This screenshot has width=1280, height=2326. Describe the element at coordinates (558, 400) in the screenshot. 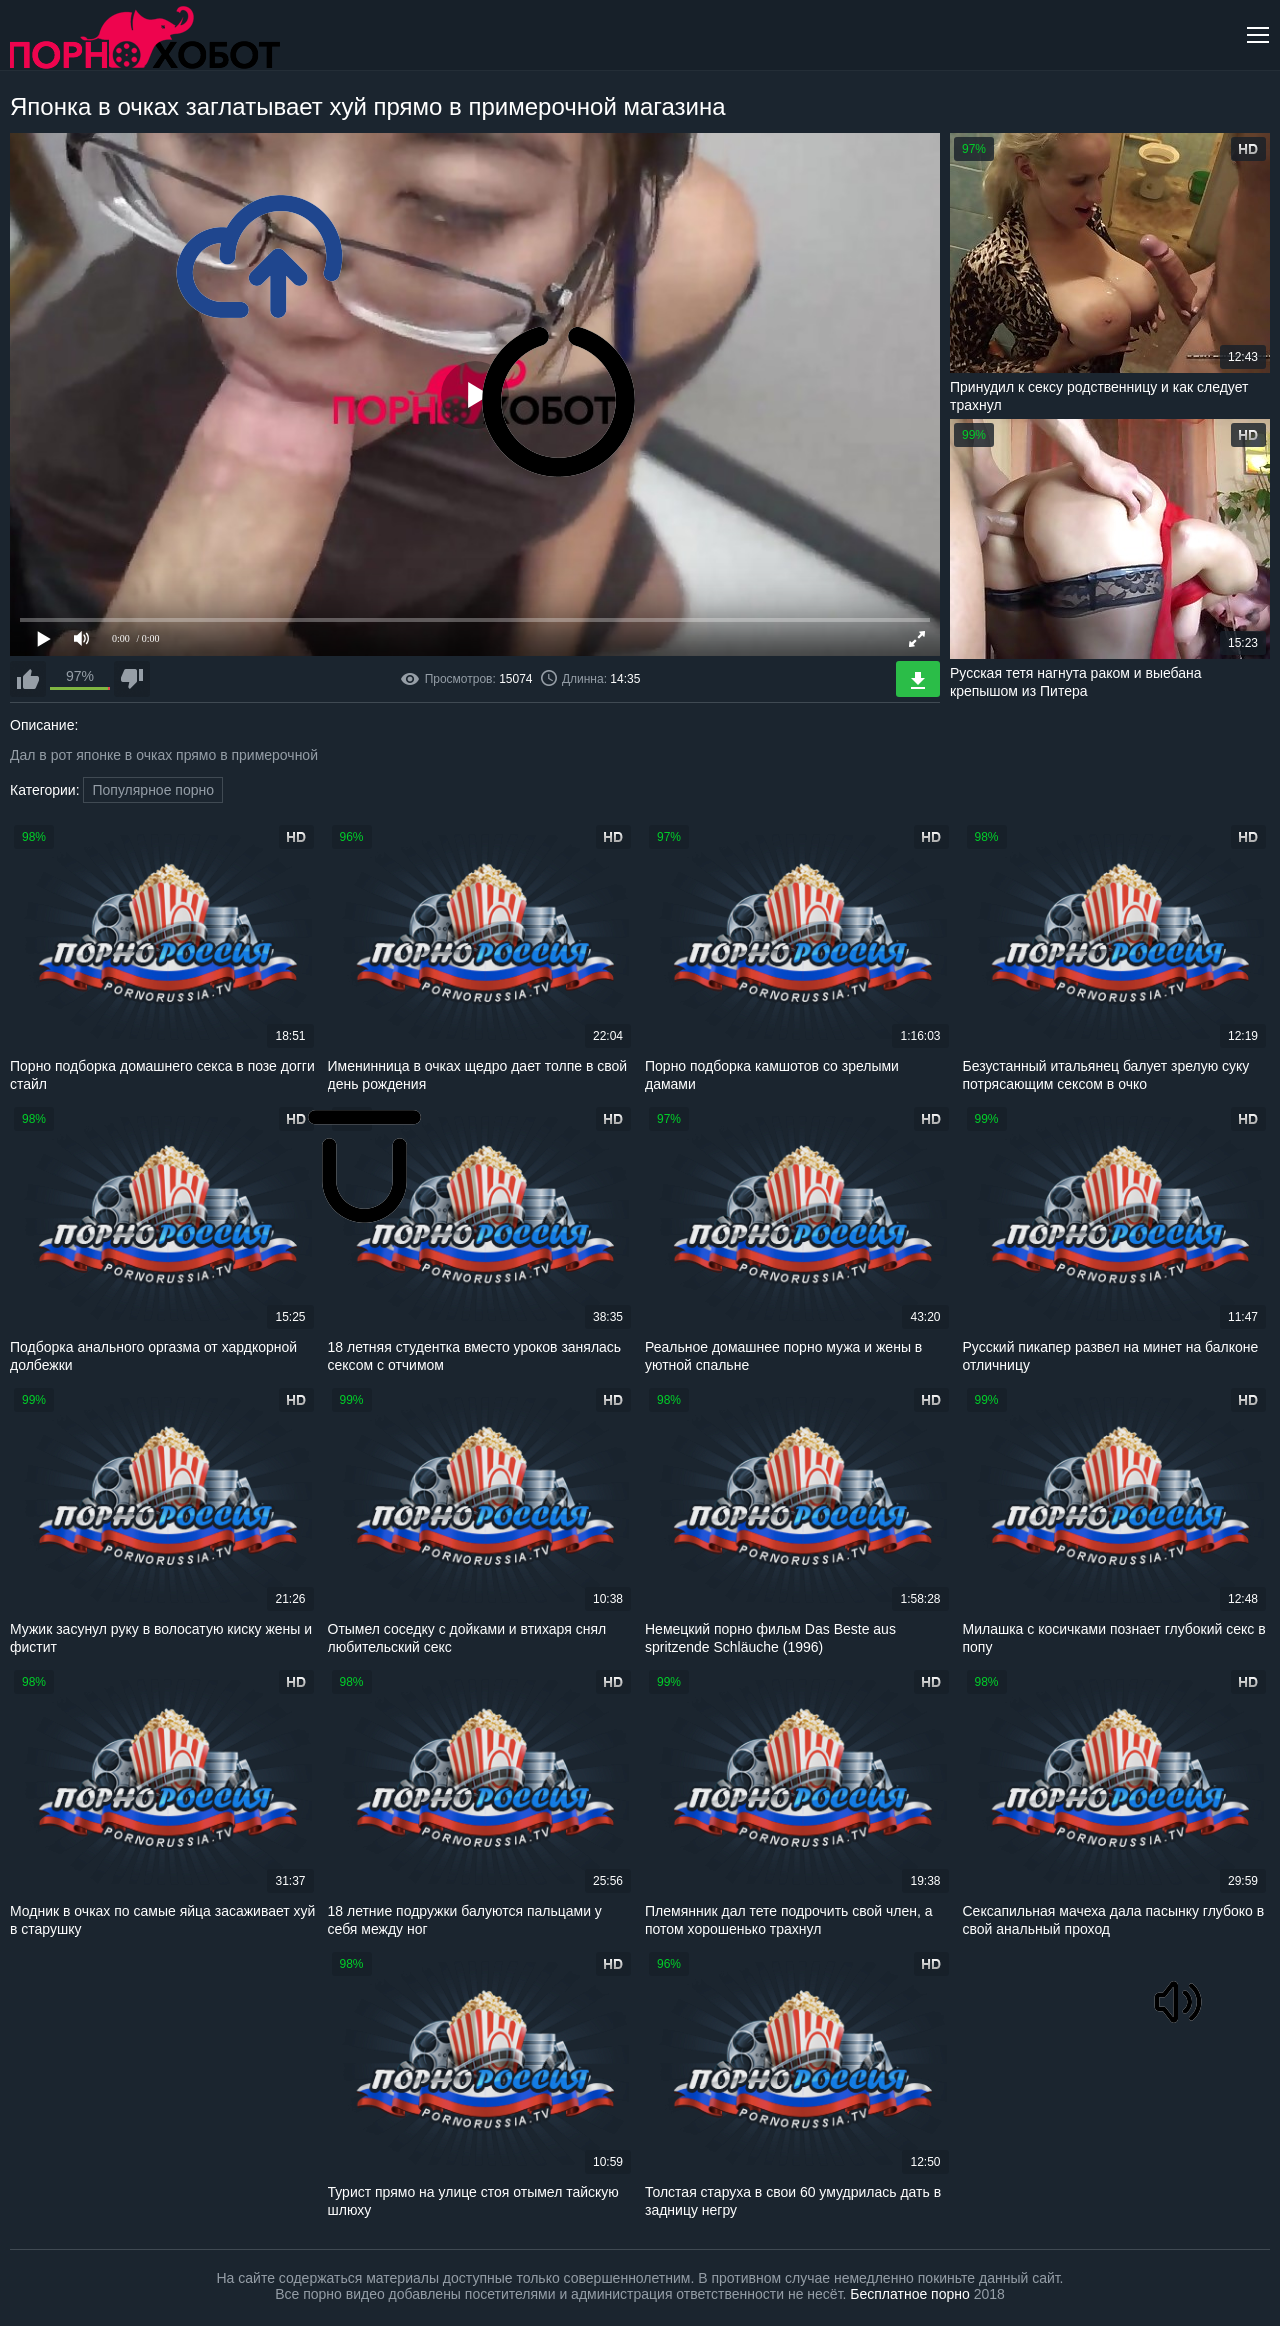

I see `loading or processing in progress` at that location.